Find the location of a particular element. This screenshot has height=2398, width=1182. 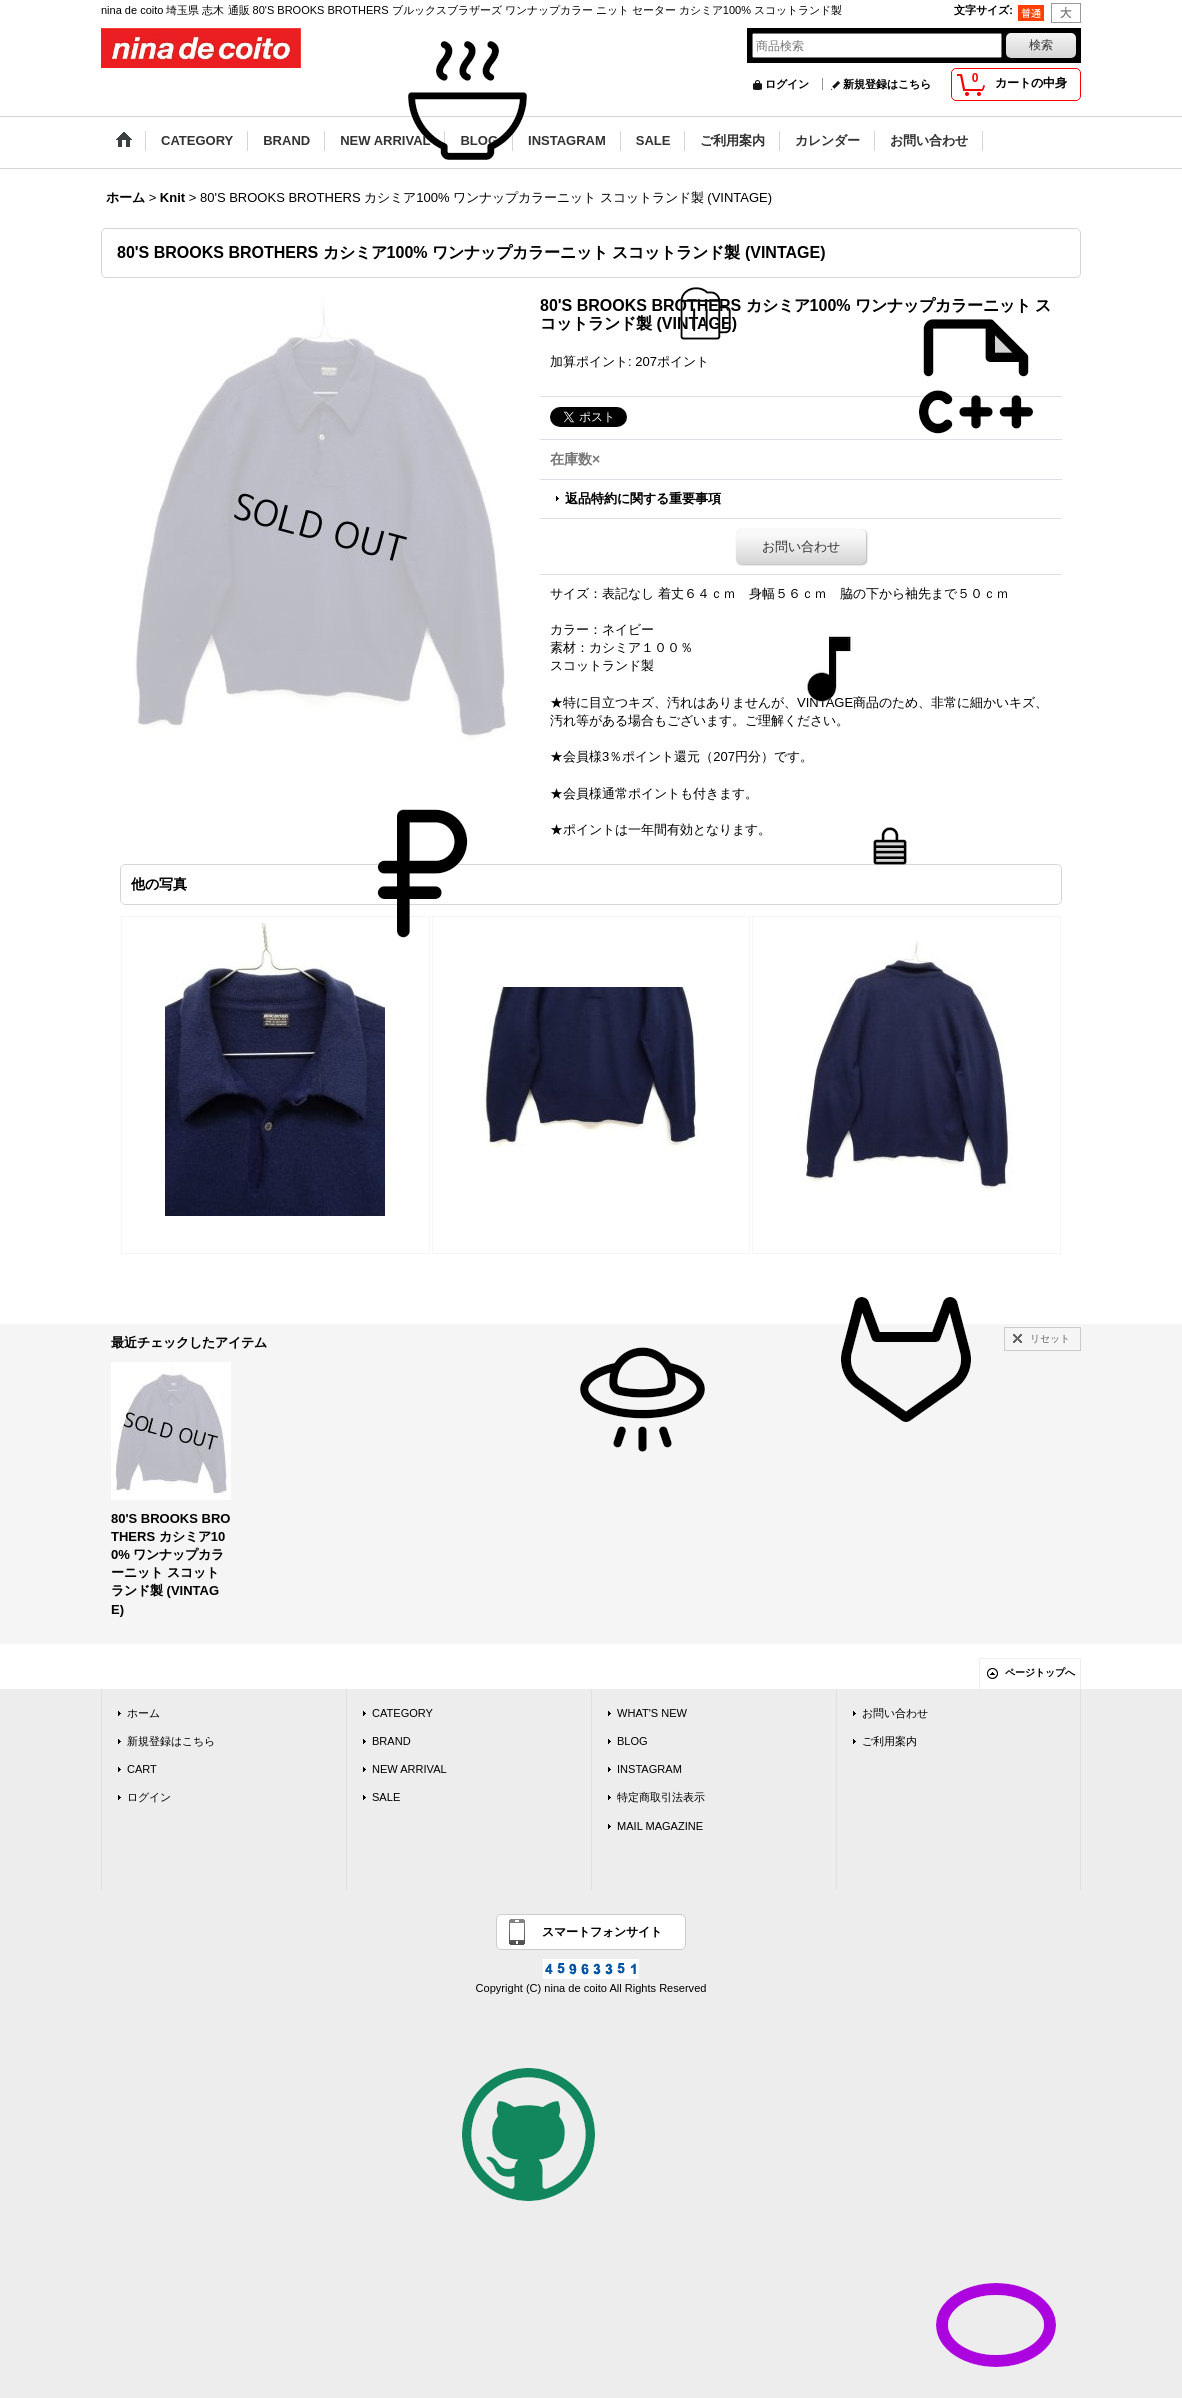

access music or audio player is located at coordinates (829, 669).